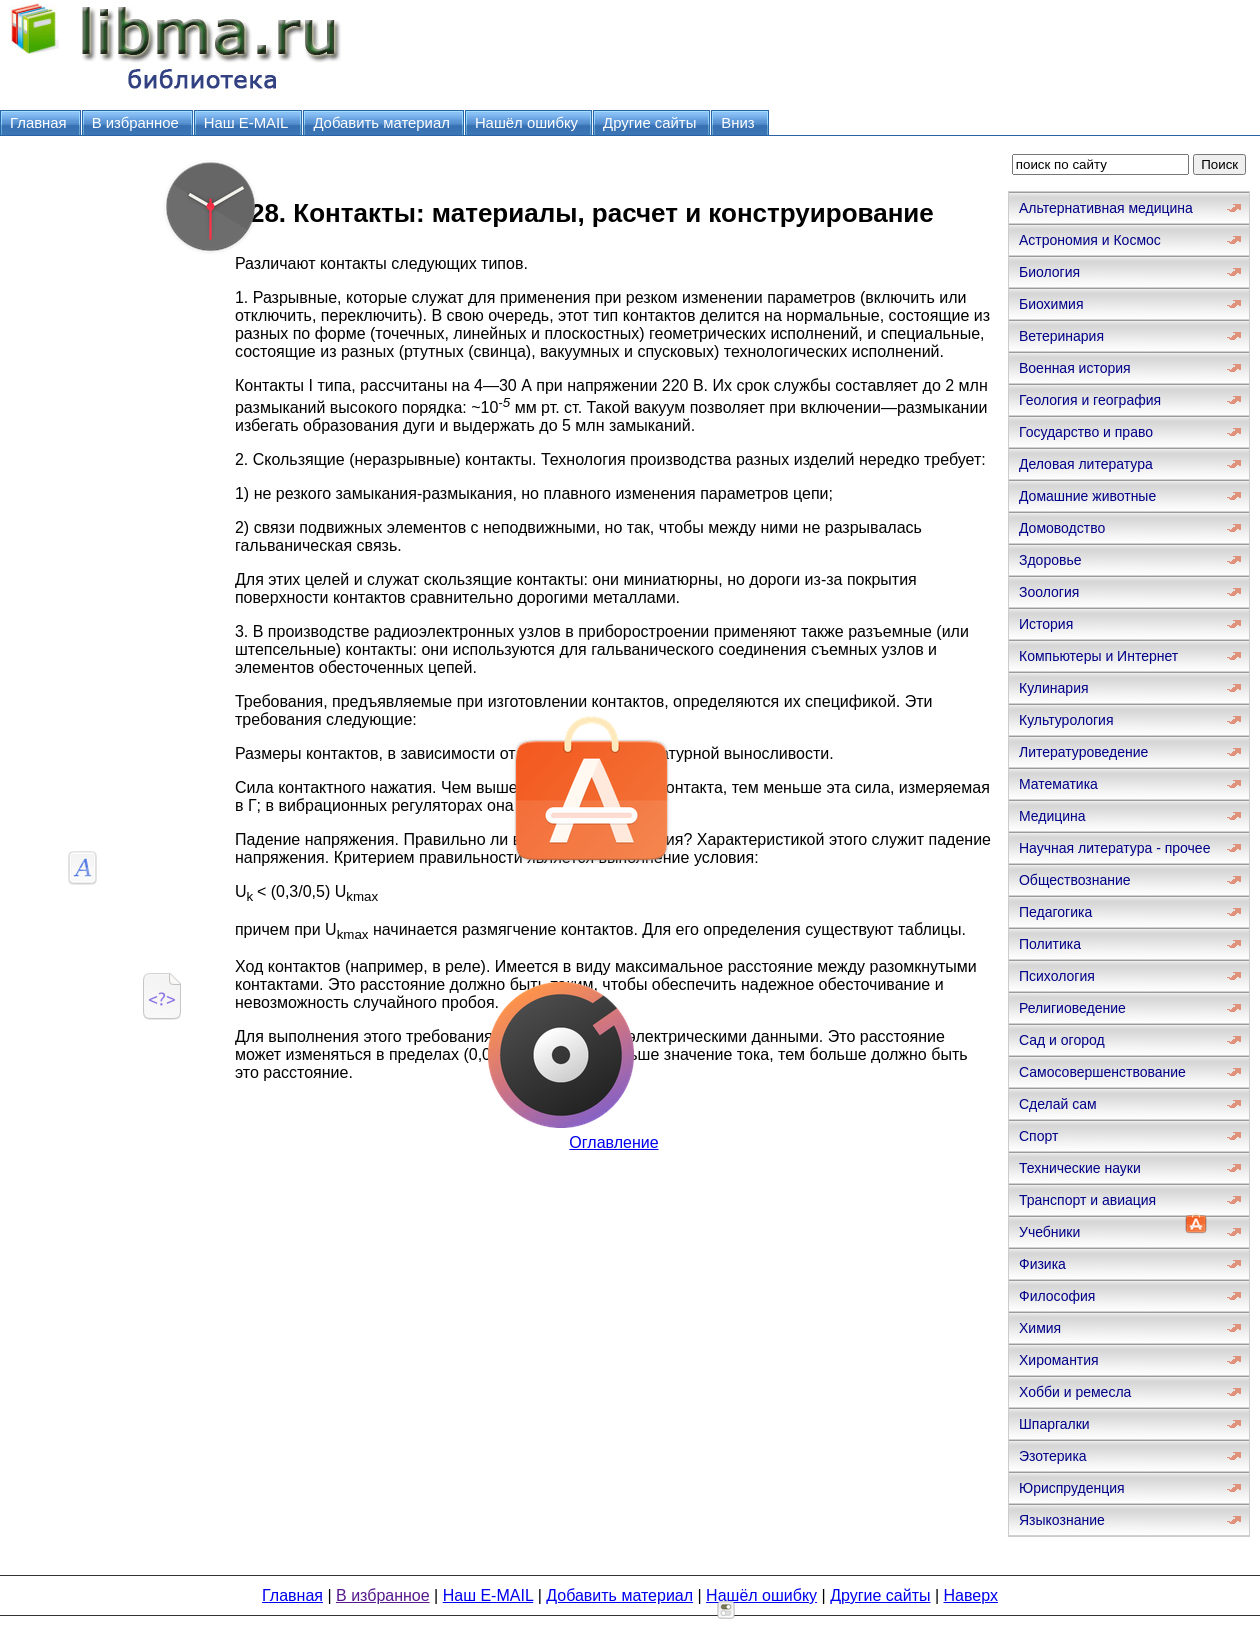 The height and width of the screenshot is (1645, 1260). What do you see at coordinates (726, 1610) in the screenshot?
I see `open desktop preferences or settings` at bounding box center [726, 1610].